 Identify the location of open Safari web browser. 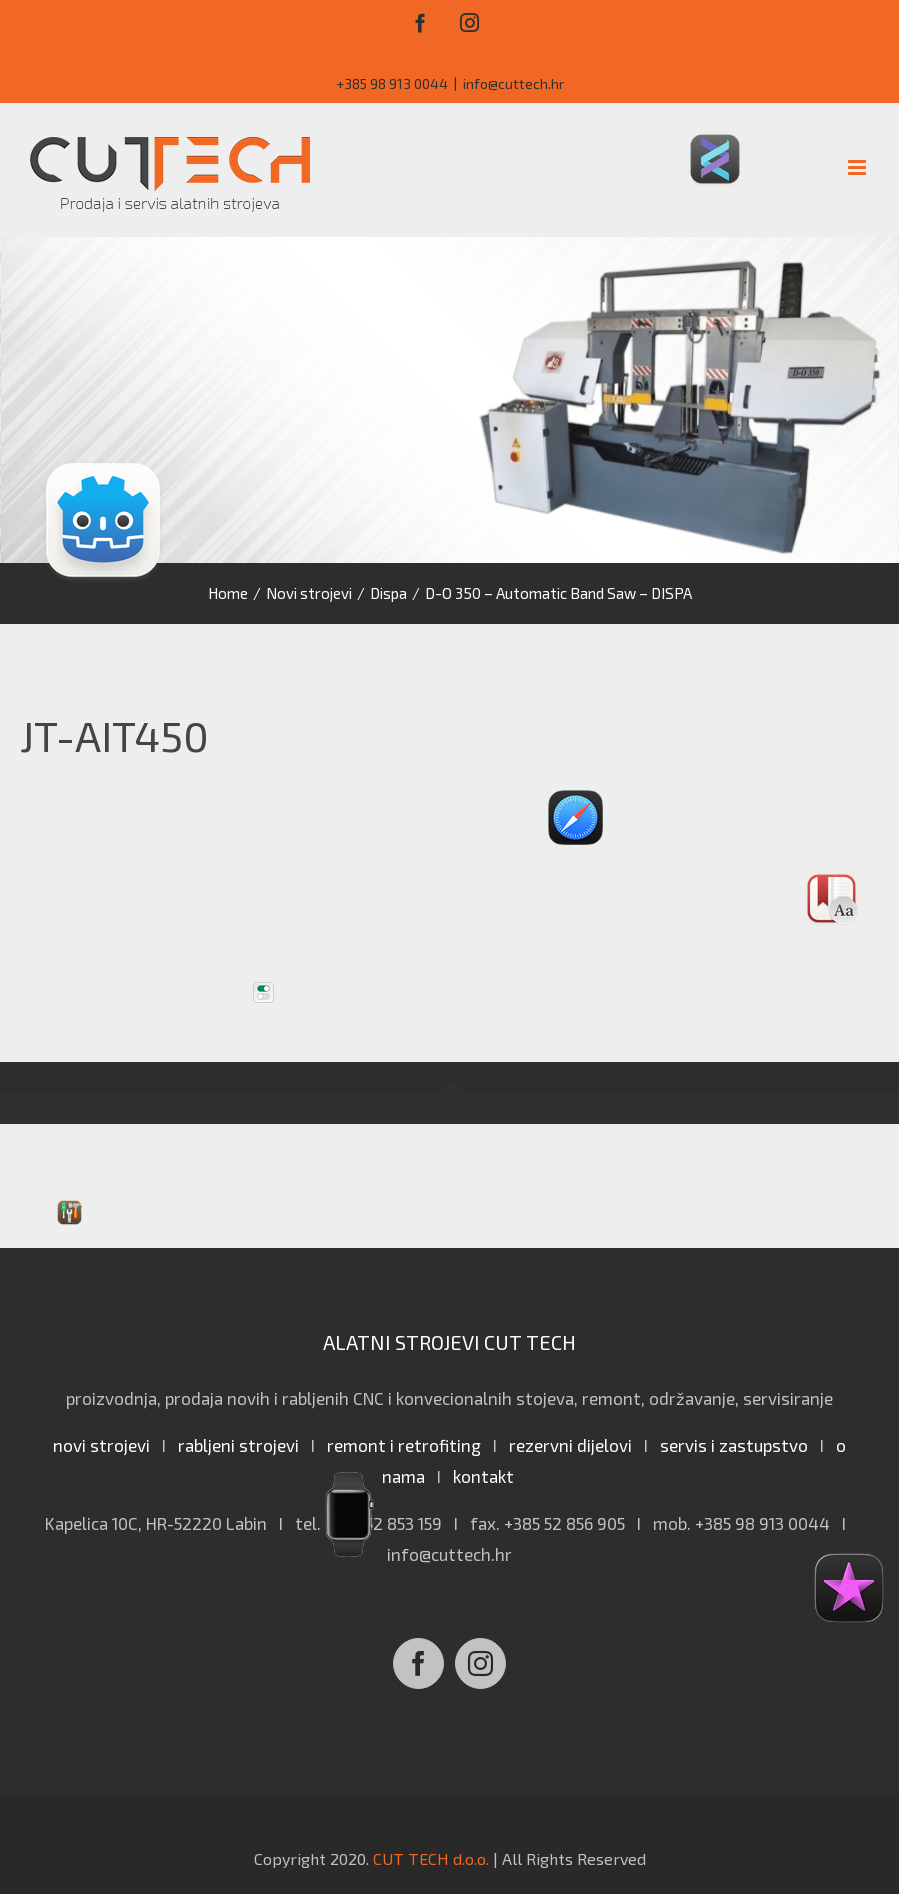
(575, 817).